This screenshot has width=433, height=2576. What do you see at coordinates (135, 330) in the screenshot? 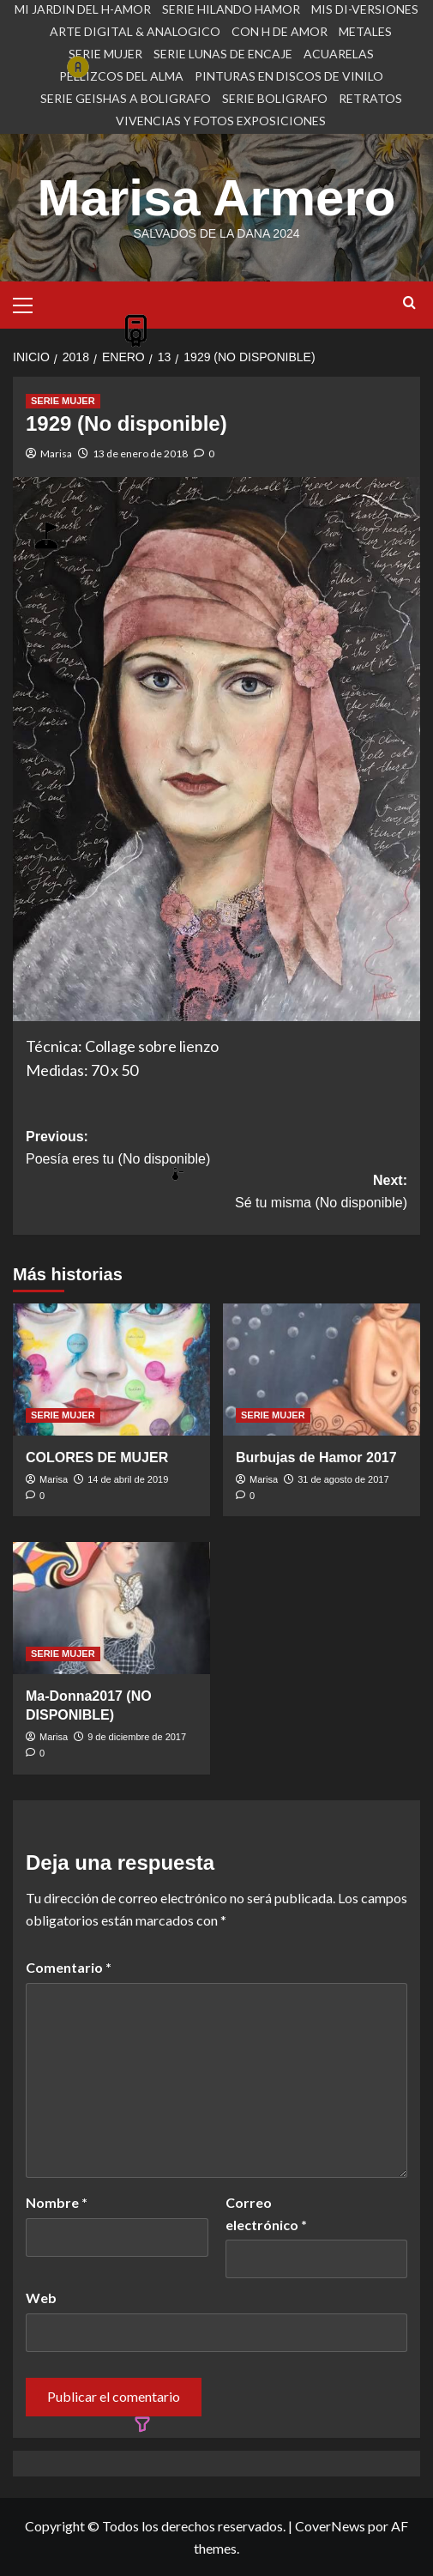
I see `view certificate or credential details` at bounding box center [135, 330].